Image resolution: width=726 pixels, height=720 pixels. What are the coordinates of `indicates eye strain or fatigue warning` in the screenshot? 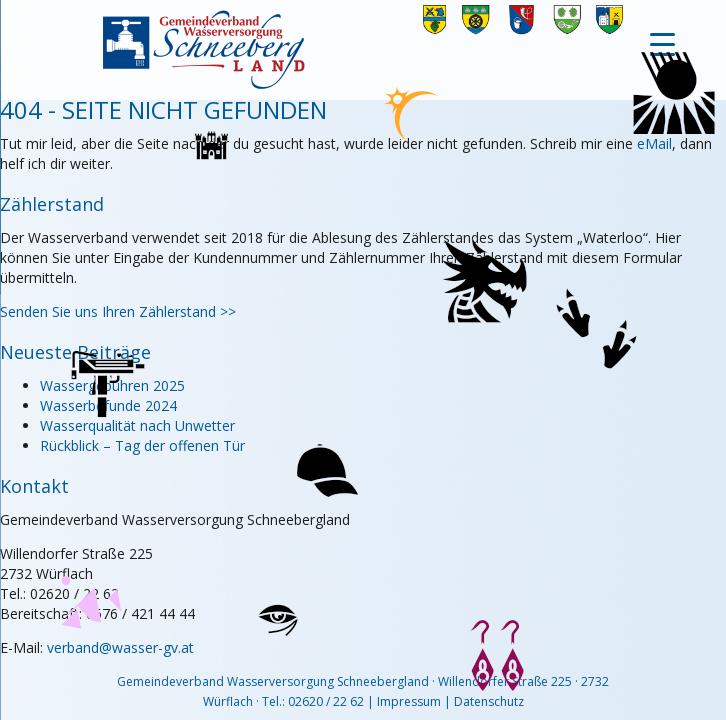 It's located at (278, 616).